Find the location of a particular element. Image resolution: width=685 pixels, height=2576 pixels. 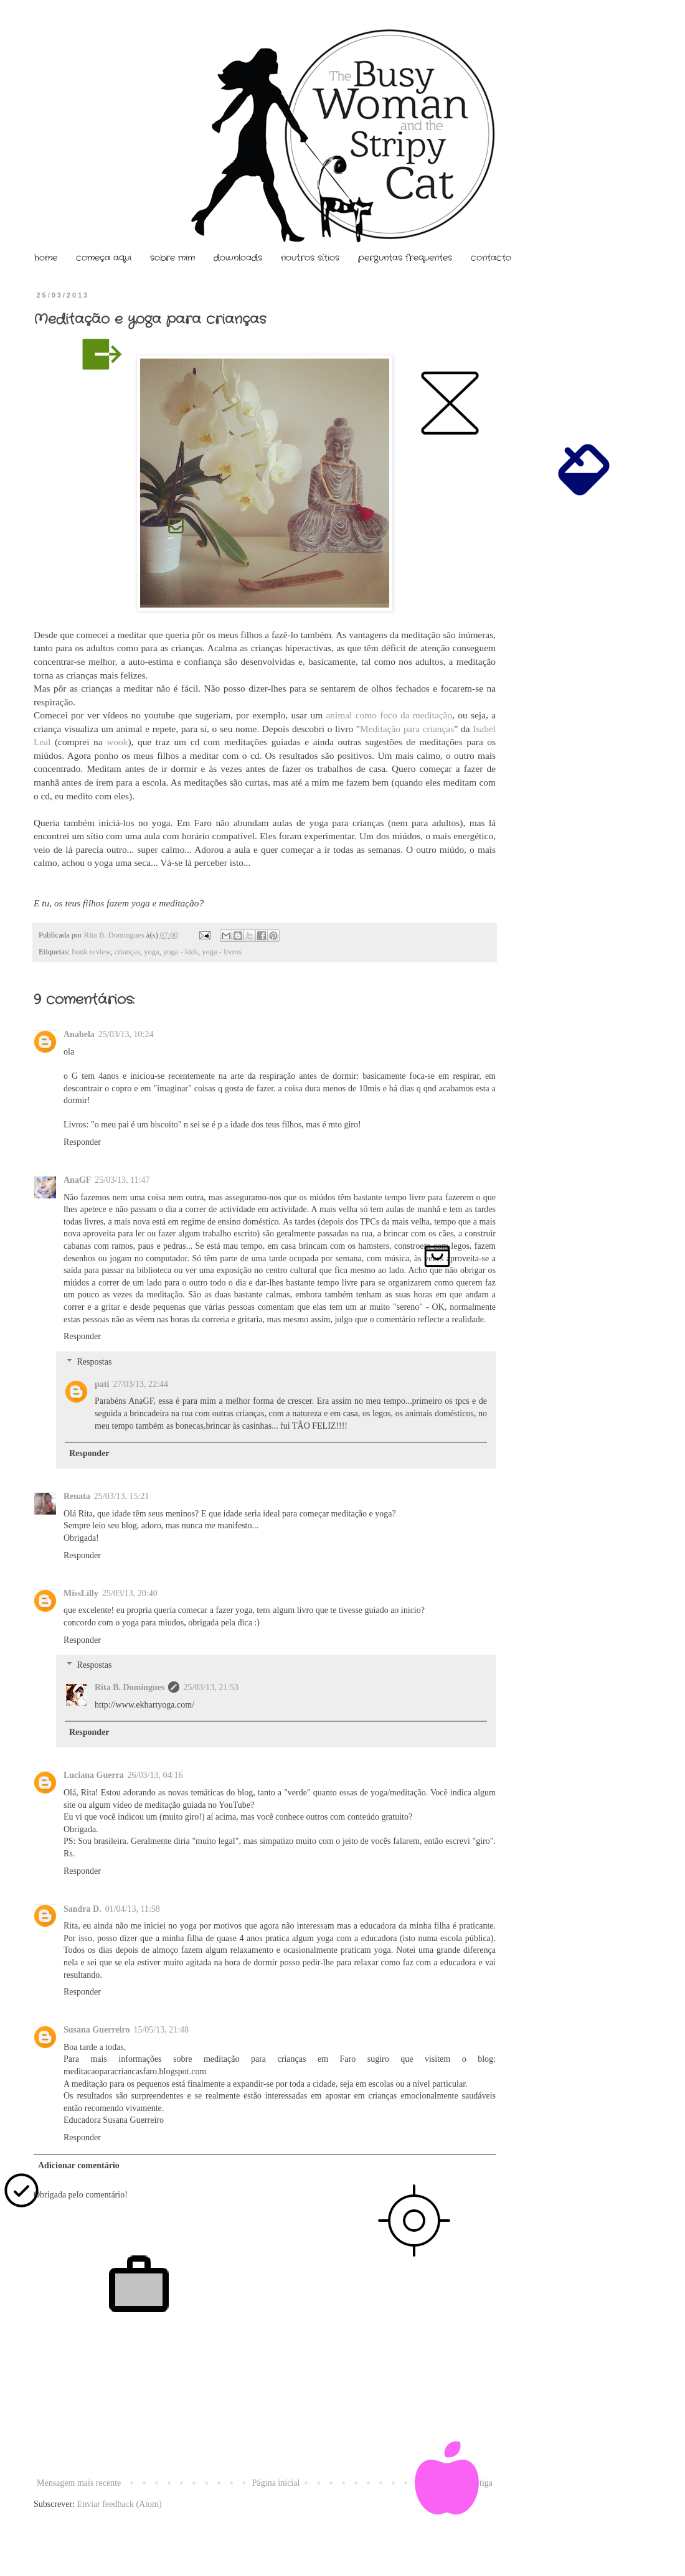

center map on current location is located at coordinates (414, 2221).